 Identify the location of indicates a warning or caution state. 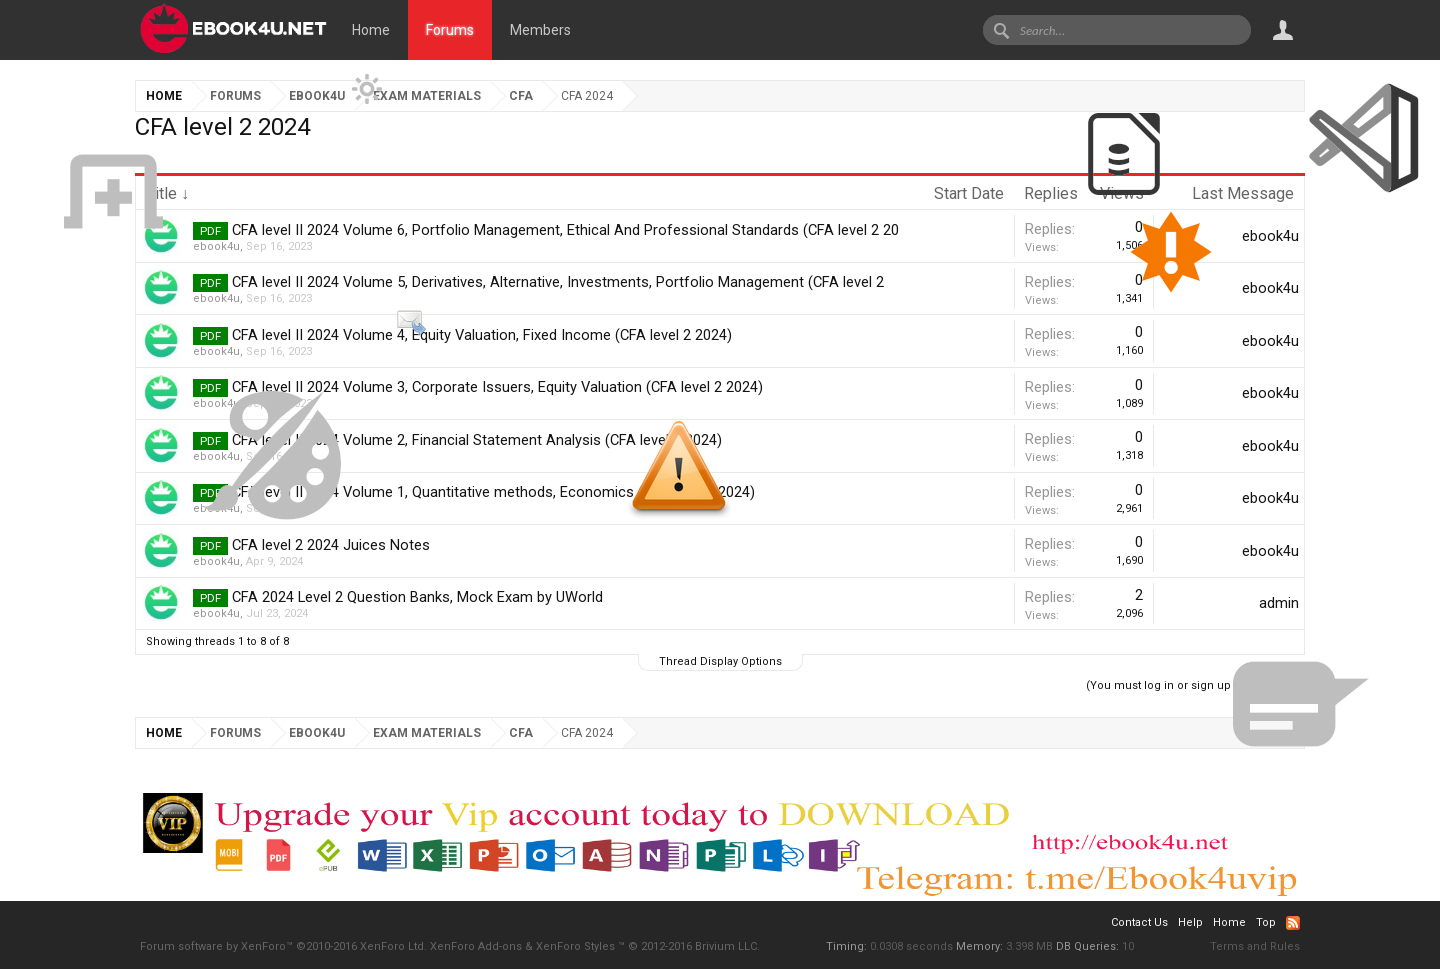
(679, 469).